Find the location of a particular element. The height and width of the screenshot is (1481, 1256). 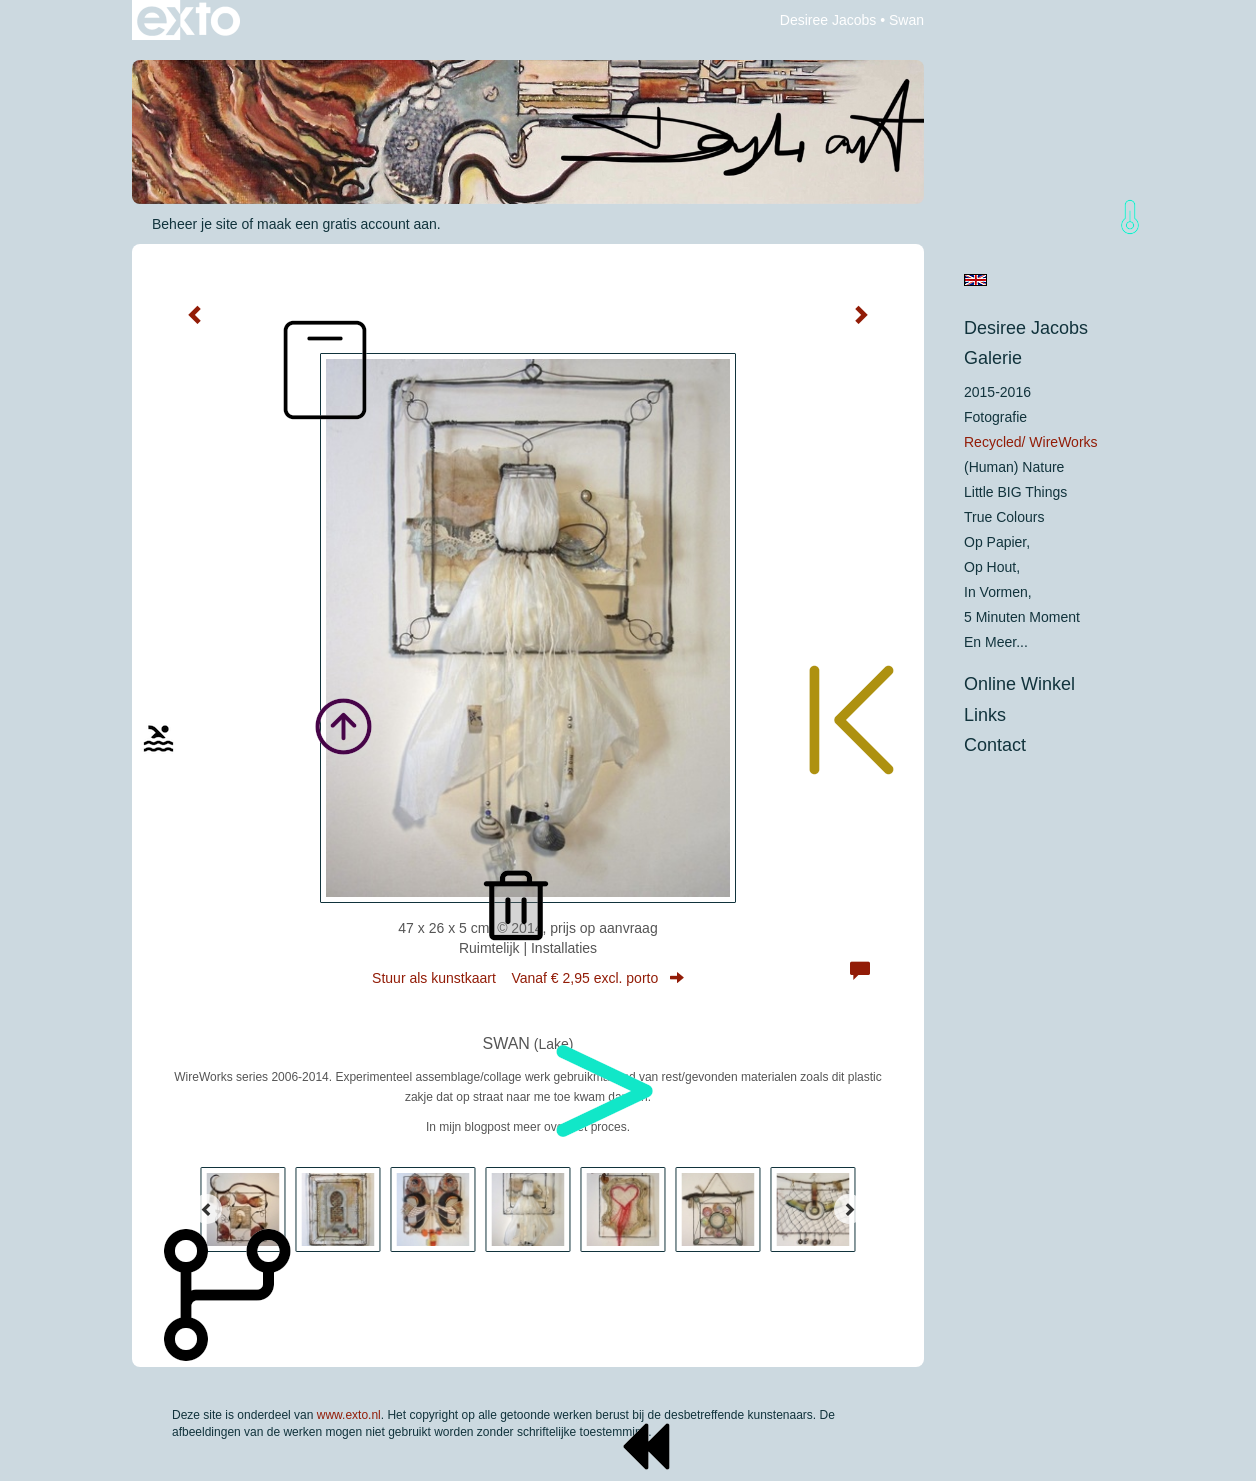

scroll to top of page is located at coordinates (343, 726).